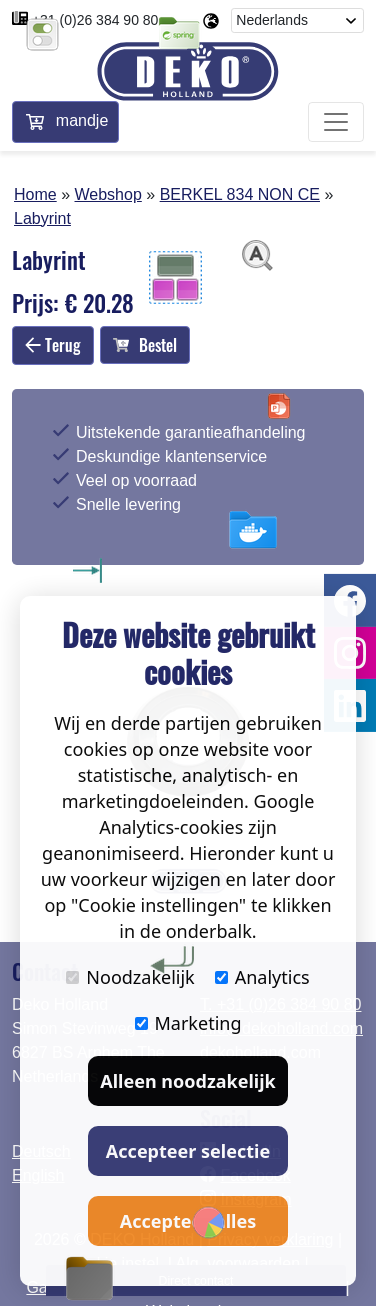  What do you see at coordinates (208, 1222) in the screenshot?
I see `open disk usage analyzer` at bounding box center [208, 1222].